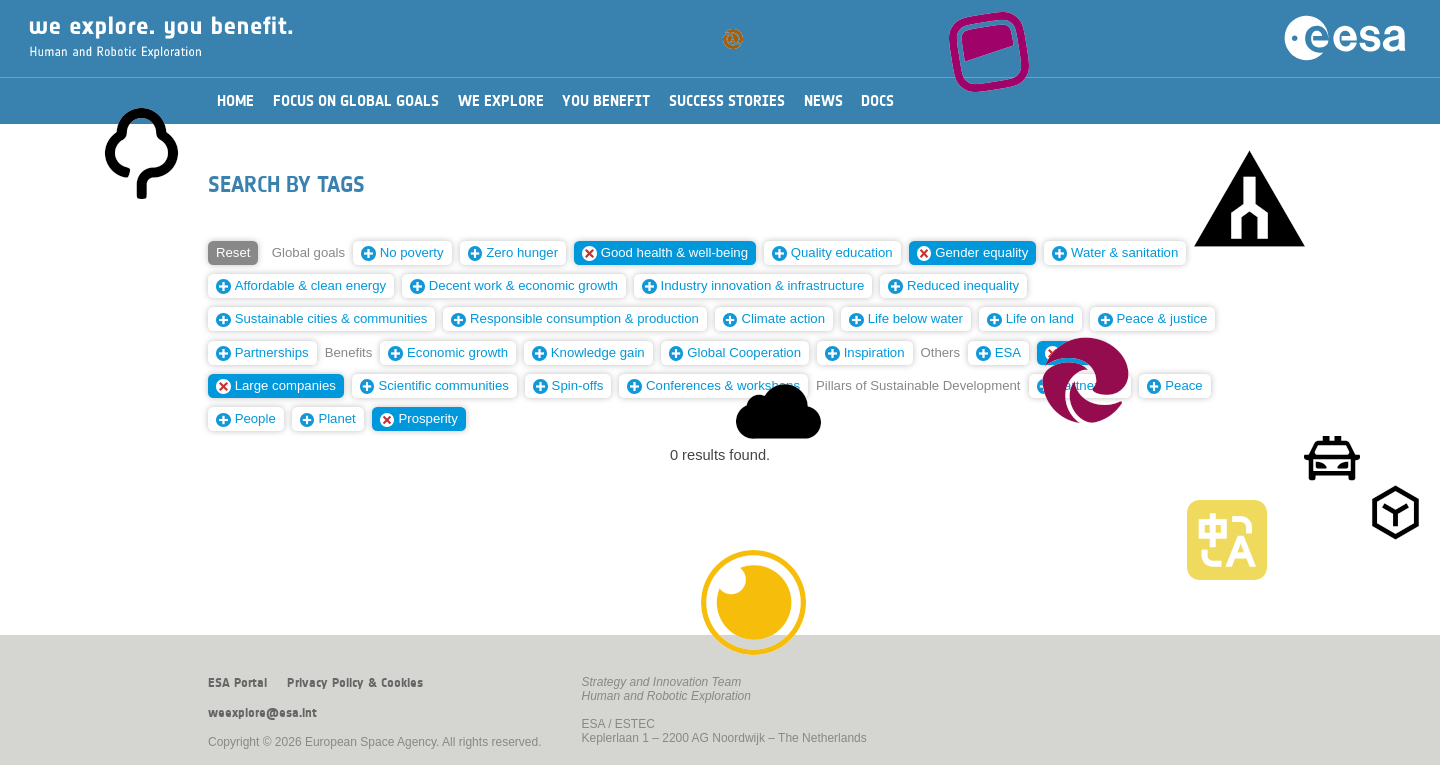  Describe the element at coordinates (1395, 512) in the screenshot. I see `view instance details` at that location.